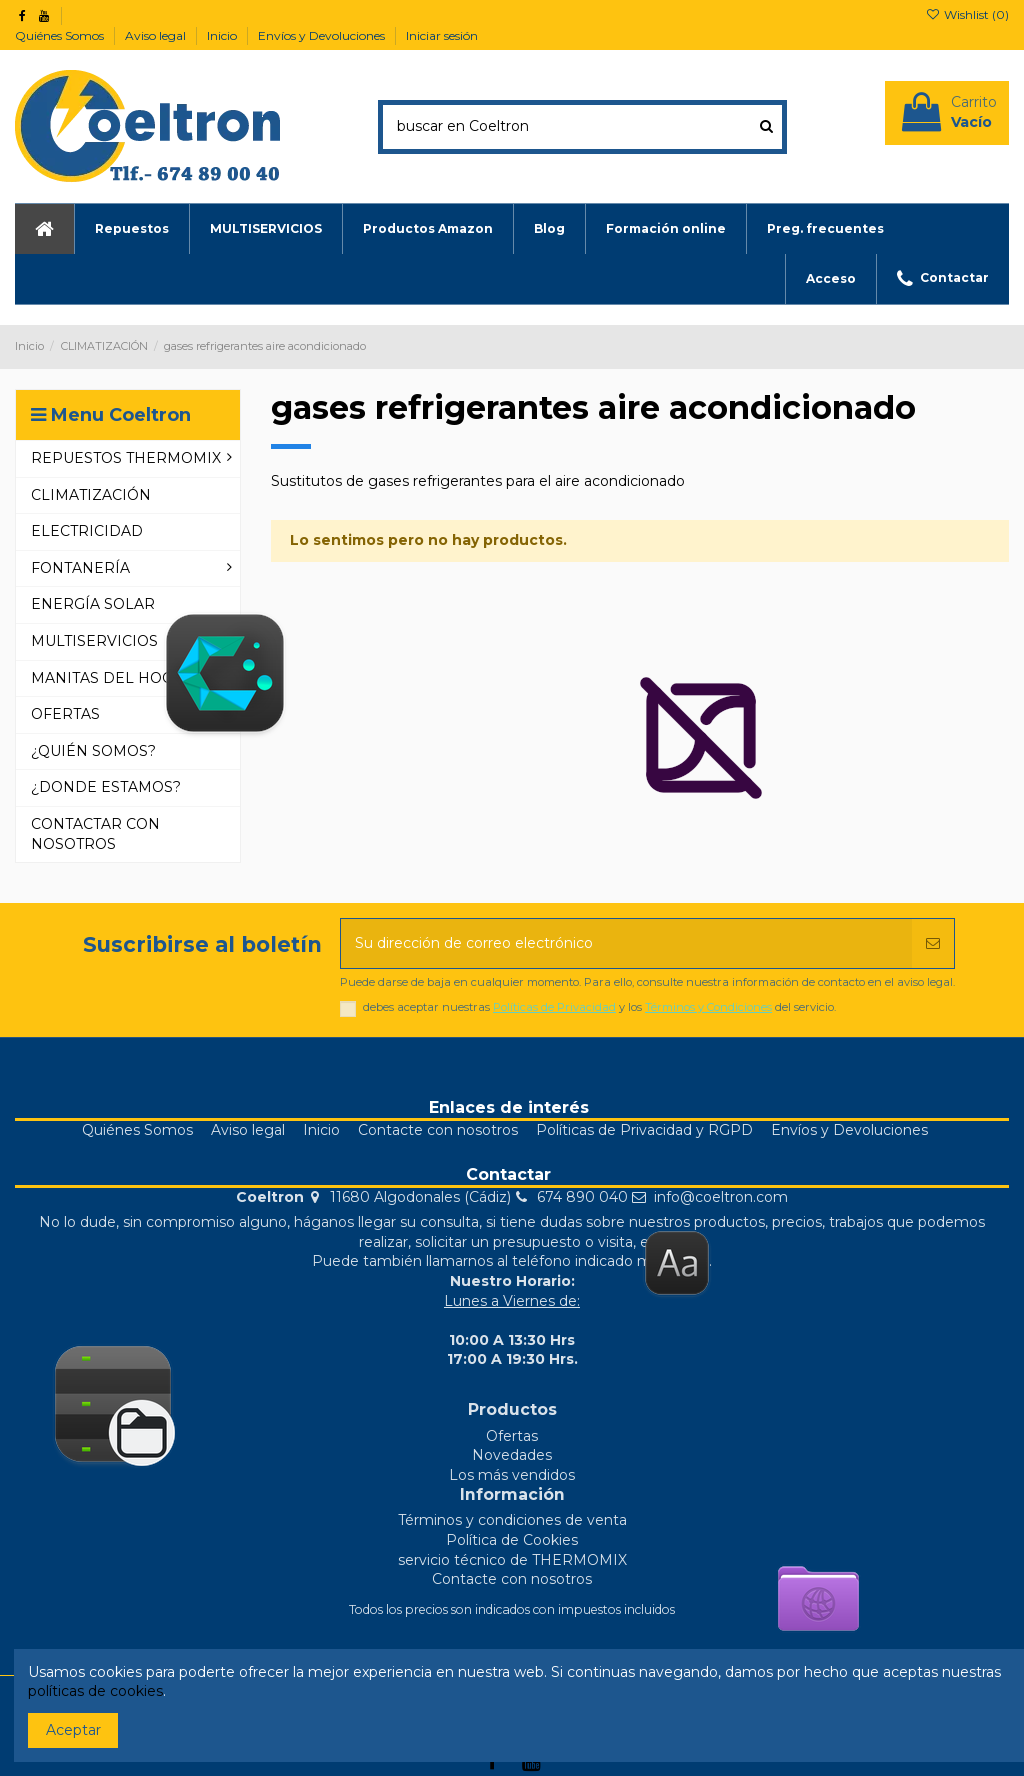  I want to click on disable contrast adjustment, so click(701, 738).